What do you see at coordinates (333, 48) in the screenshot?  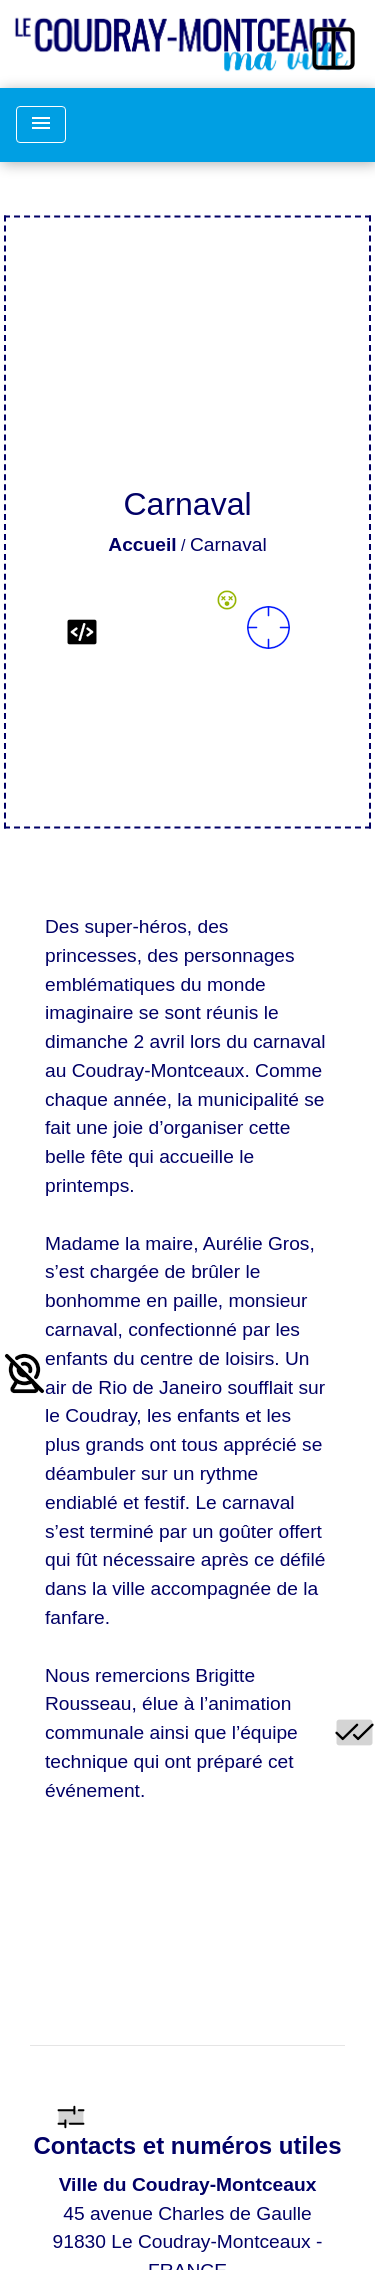 I see `switch to column layout view` at bounding box center [333, 48].